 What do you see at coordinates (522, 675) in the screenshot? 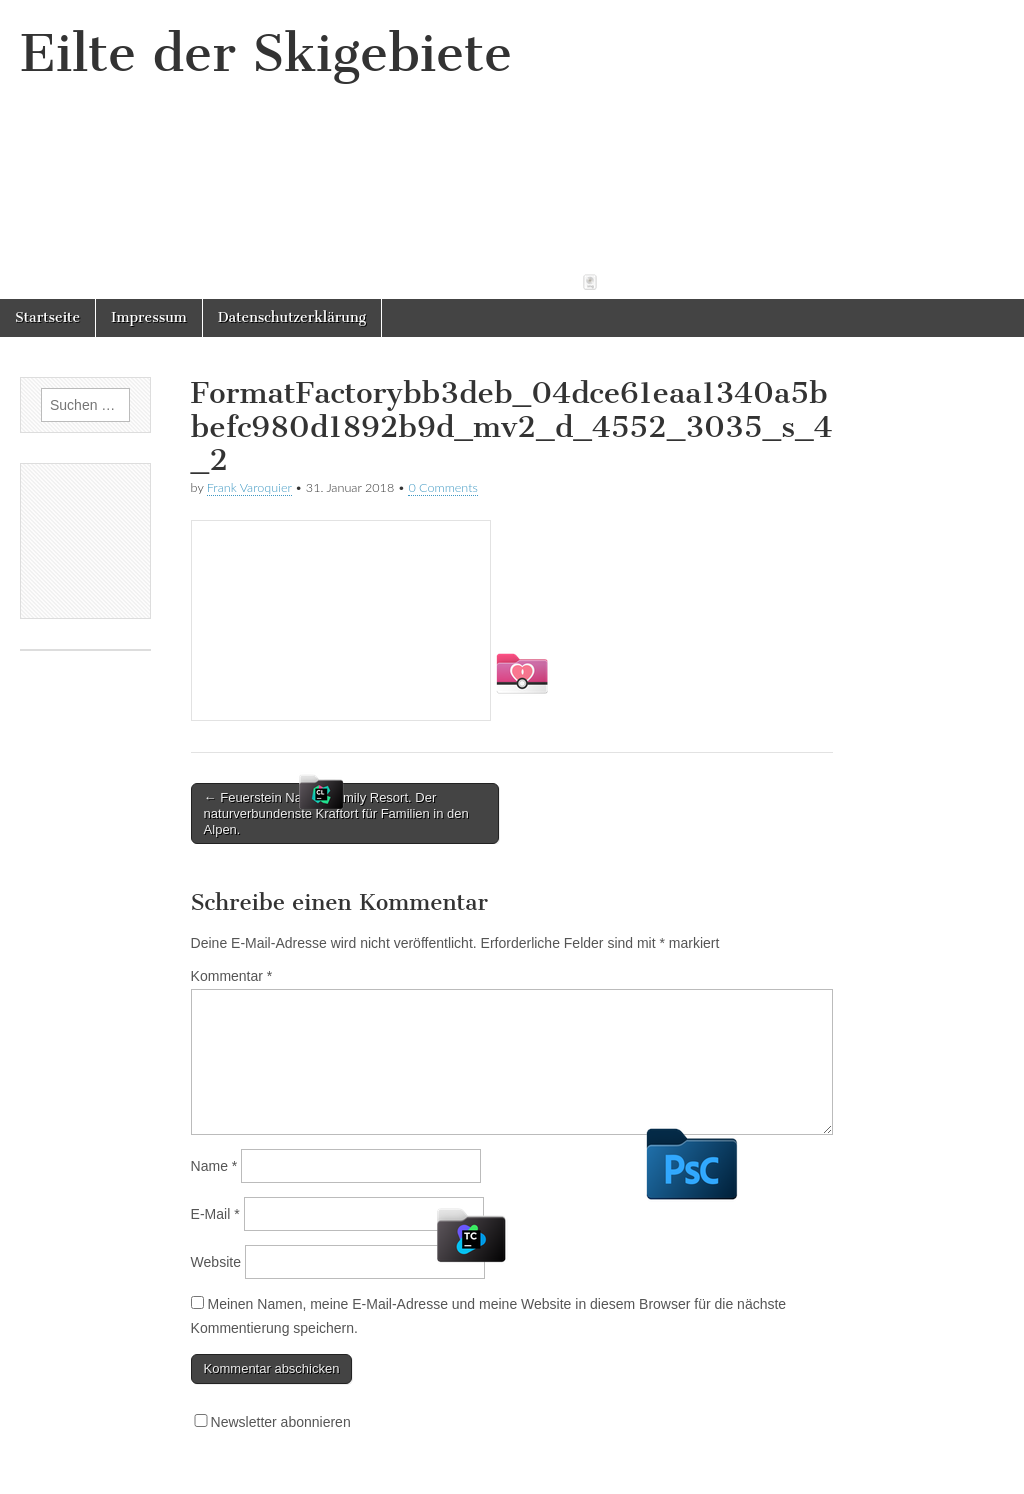
I see `open pokémon love ball themed folder` at bounding box center [522, 675].